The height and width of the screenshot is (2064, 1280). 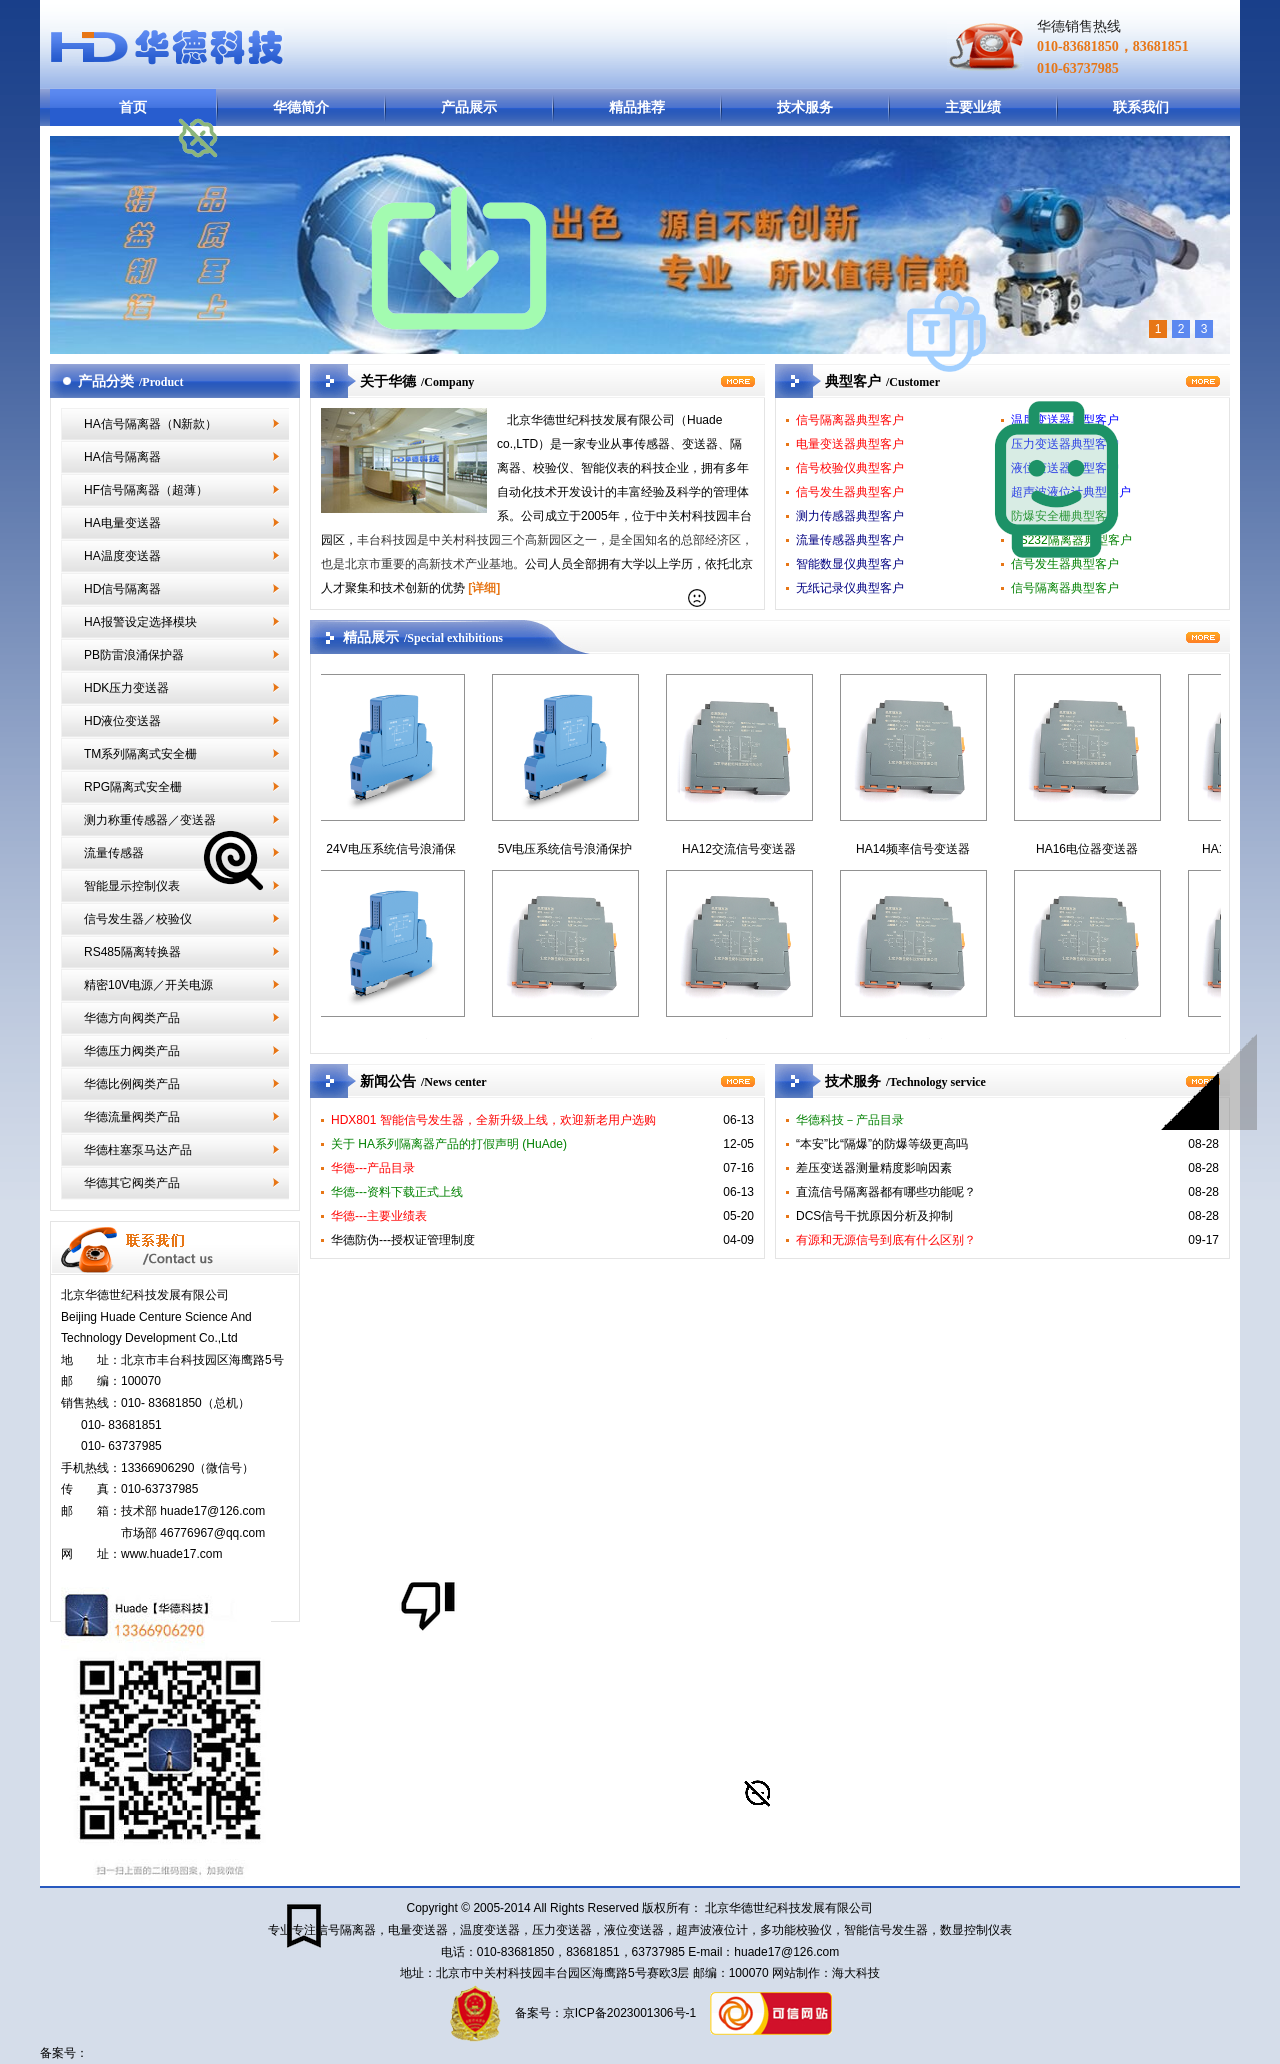 What do you see at coordinates (428, 1604) in the screenshot?
I see `dislike or downvote content` at bounding box center [428, 1604].